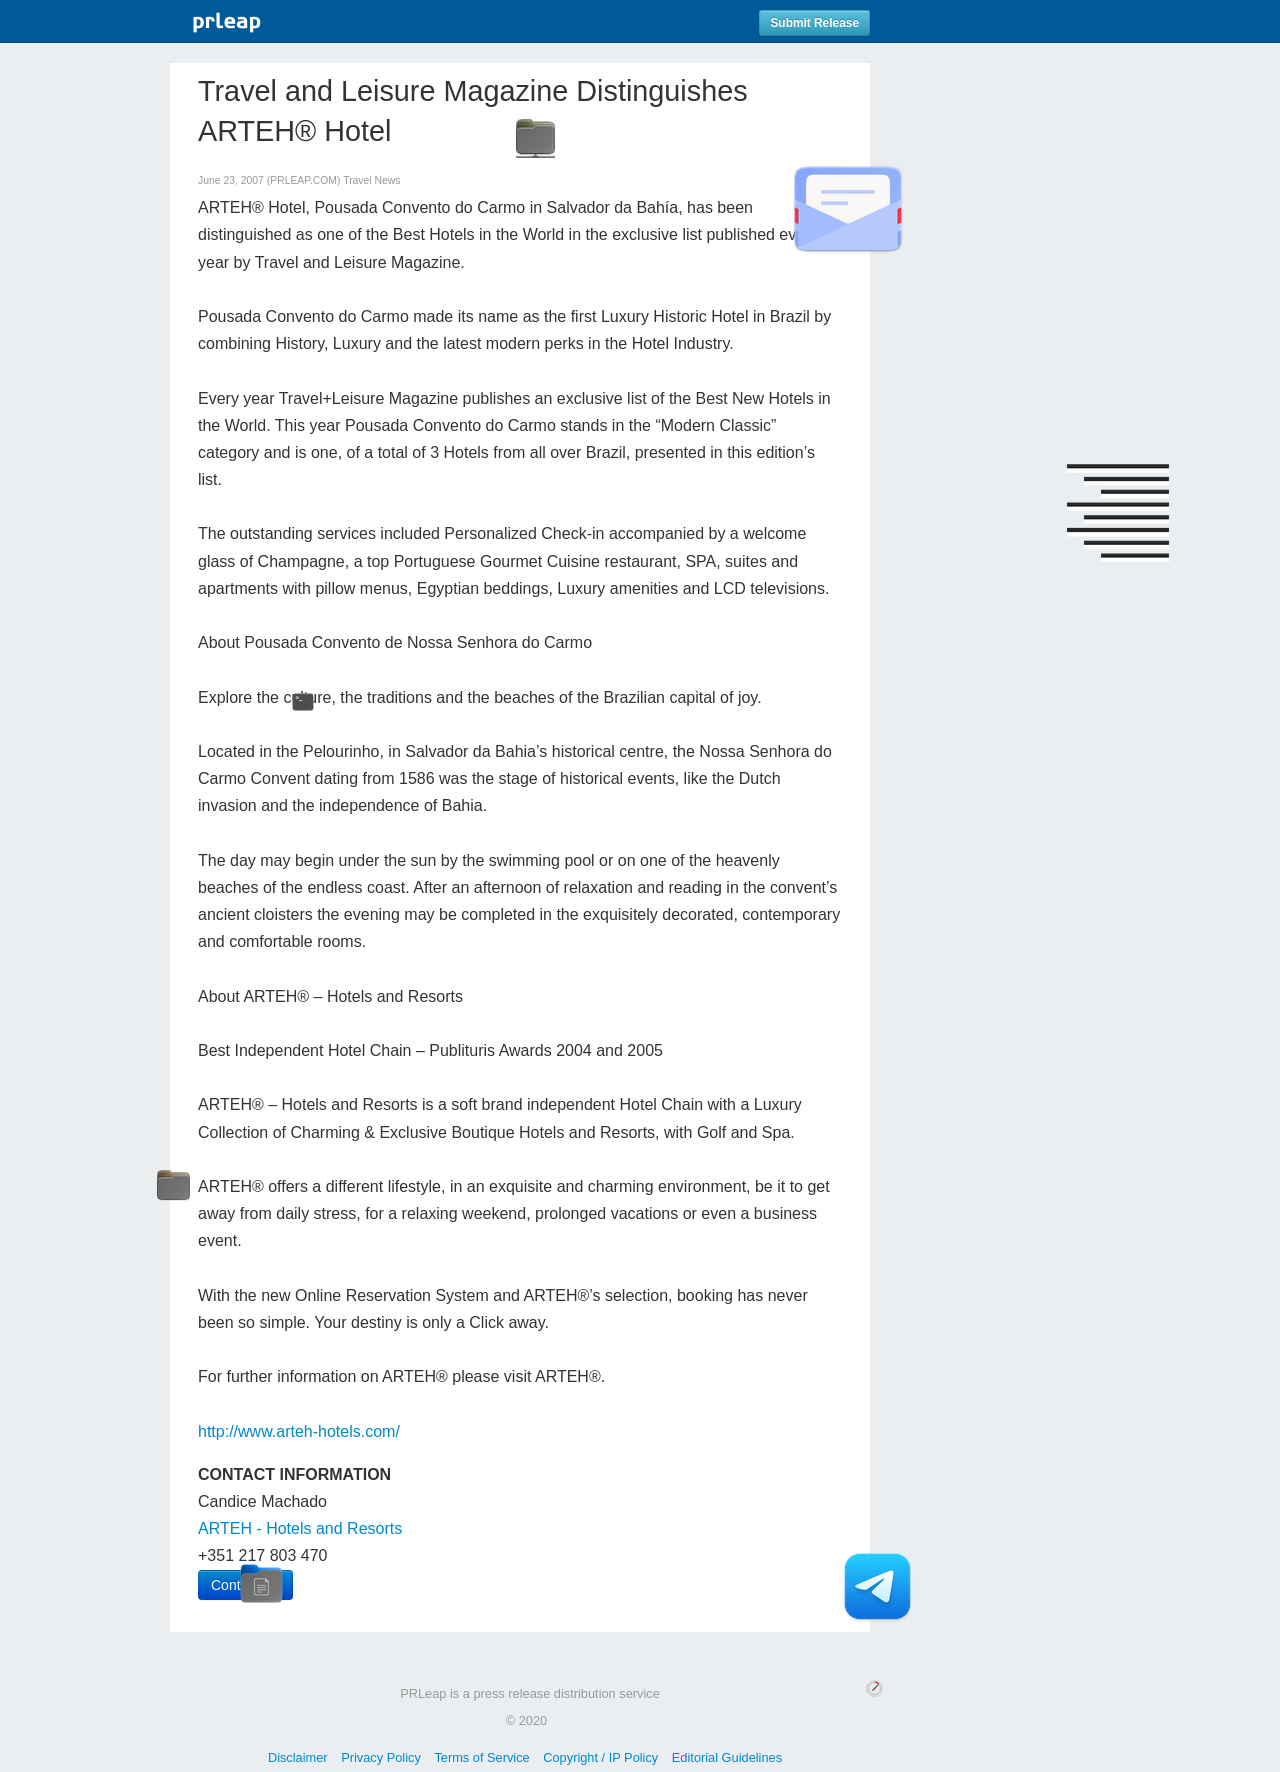 The height and width of the screenshot is (1772, 1280). Describe the element at coordinates (877, 1586) in the screenshot. I see `open Telegram messaging app` at that location.